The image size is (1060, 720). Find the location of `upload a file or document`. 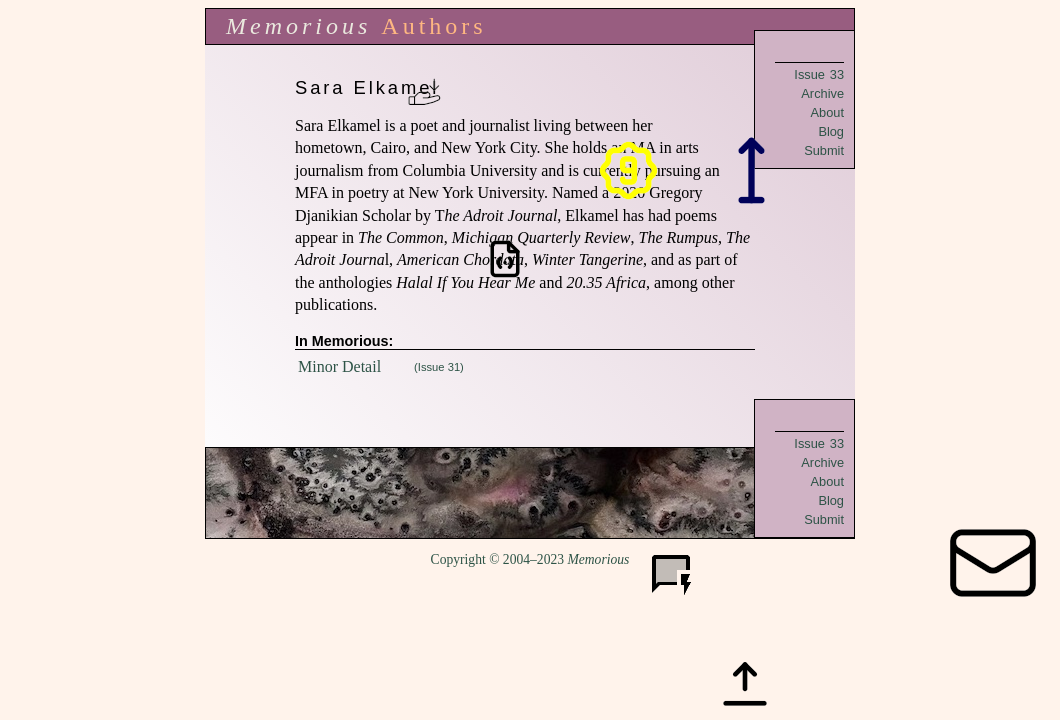

upload a file or document is located at coordinates (745, 684).